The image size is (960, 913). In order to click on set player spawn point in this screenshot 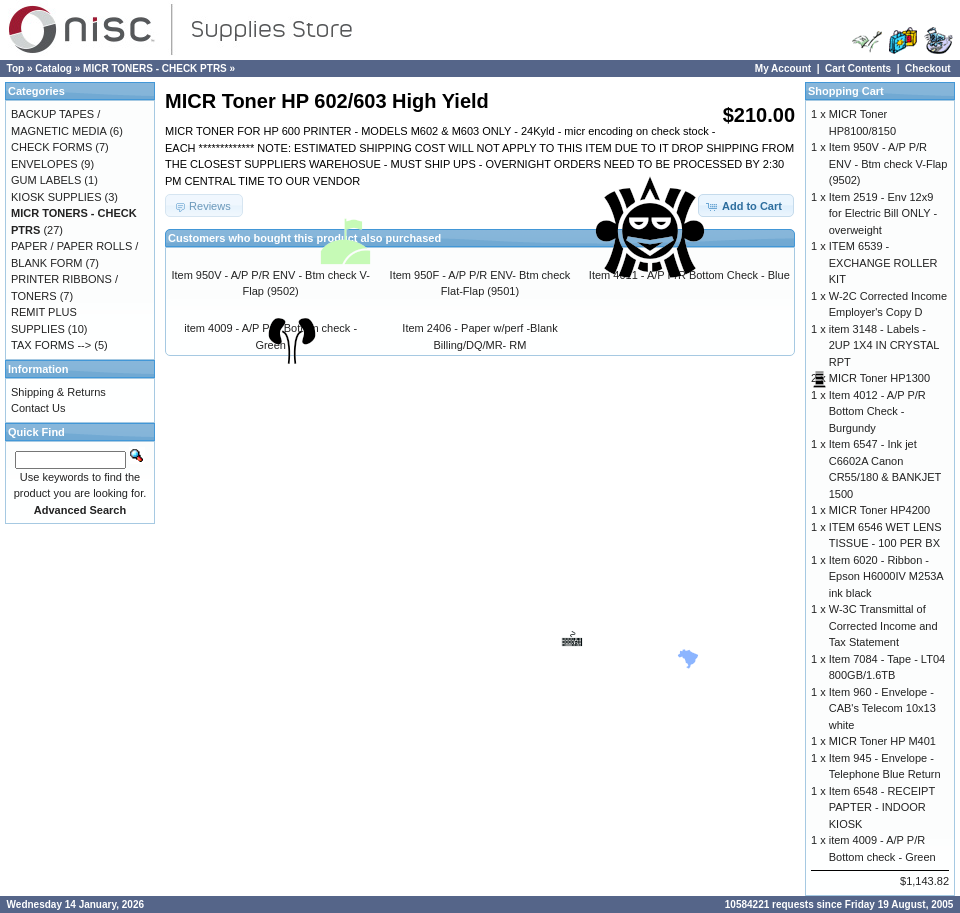, I will do `click(819, 379)`.